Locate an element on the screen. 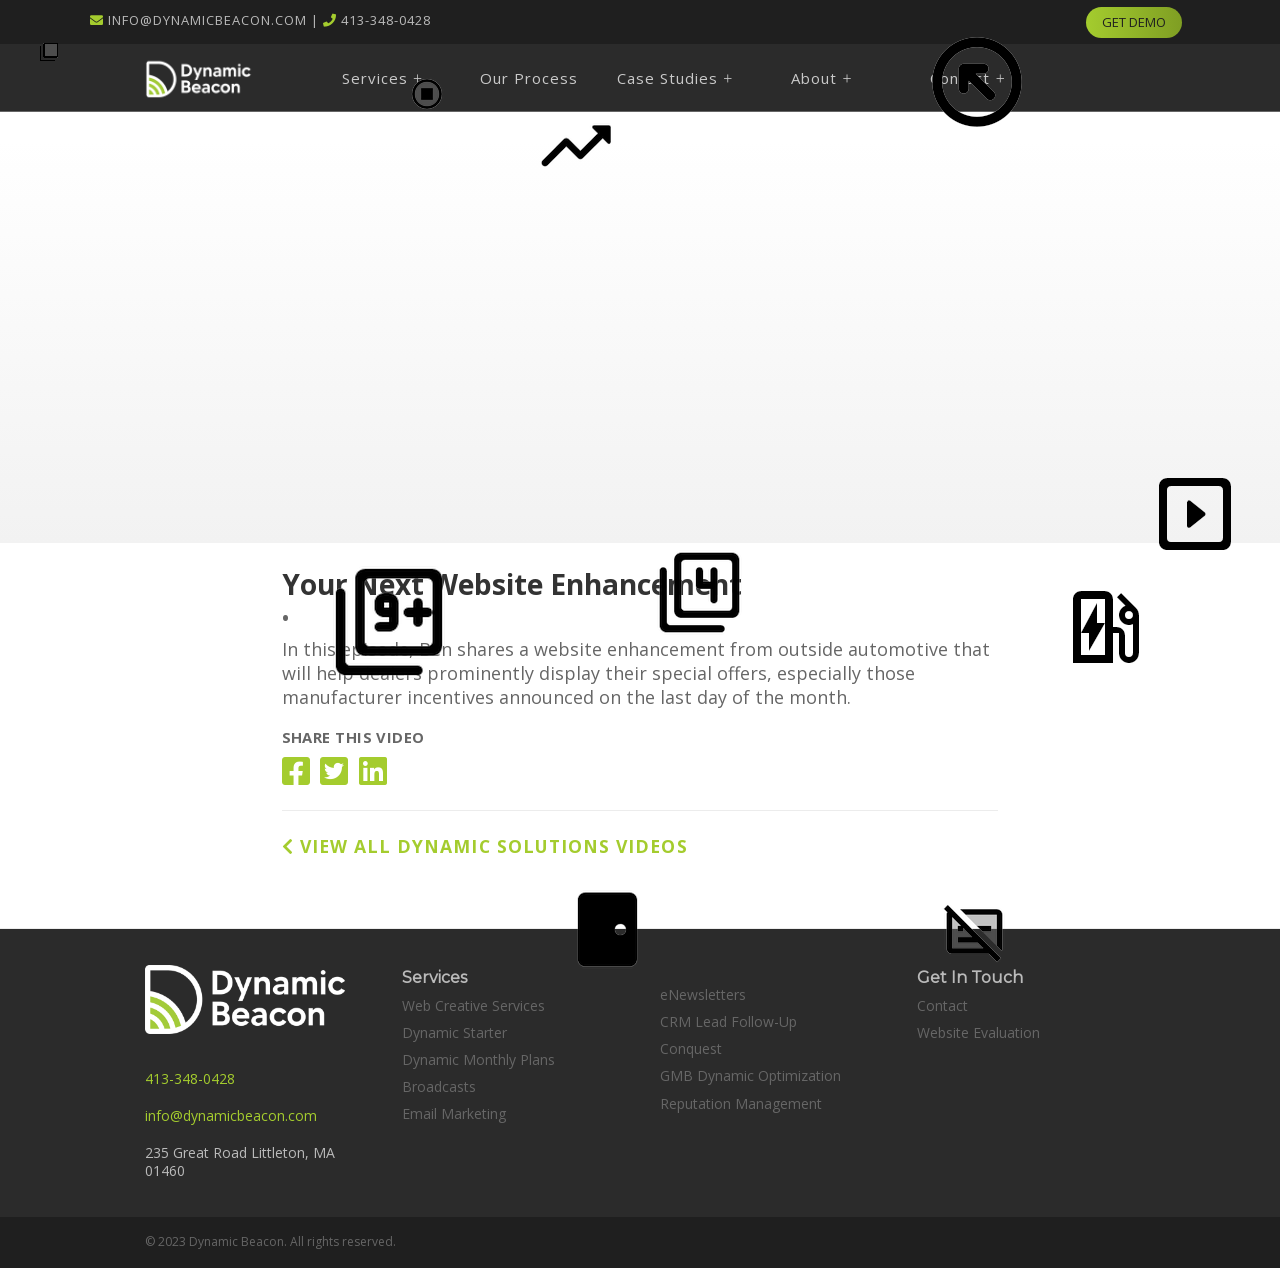  start a slideshow presentation is located at coordinates (1195, 514).